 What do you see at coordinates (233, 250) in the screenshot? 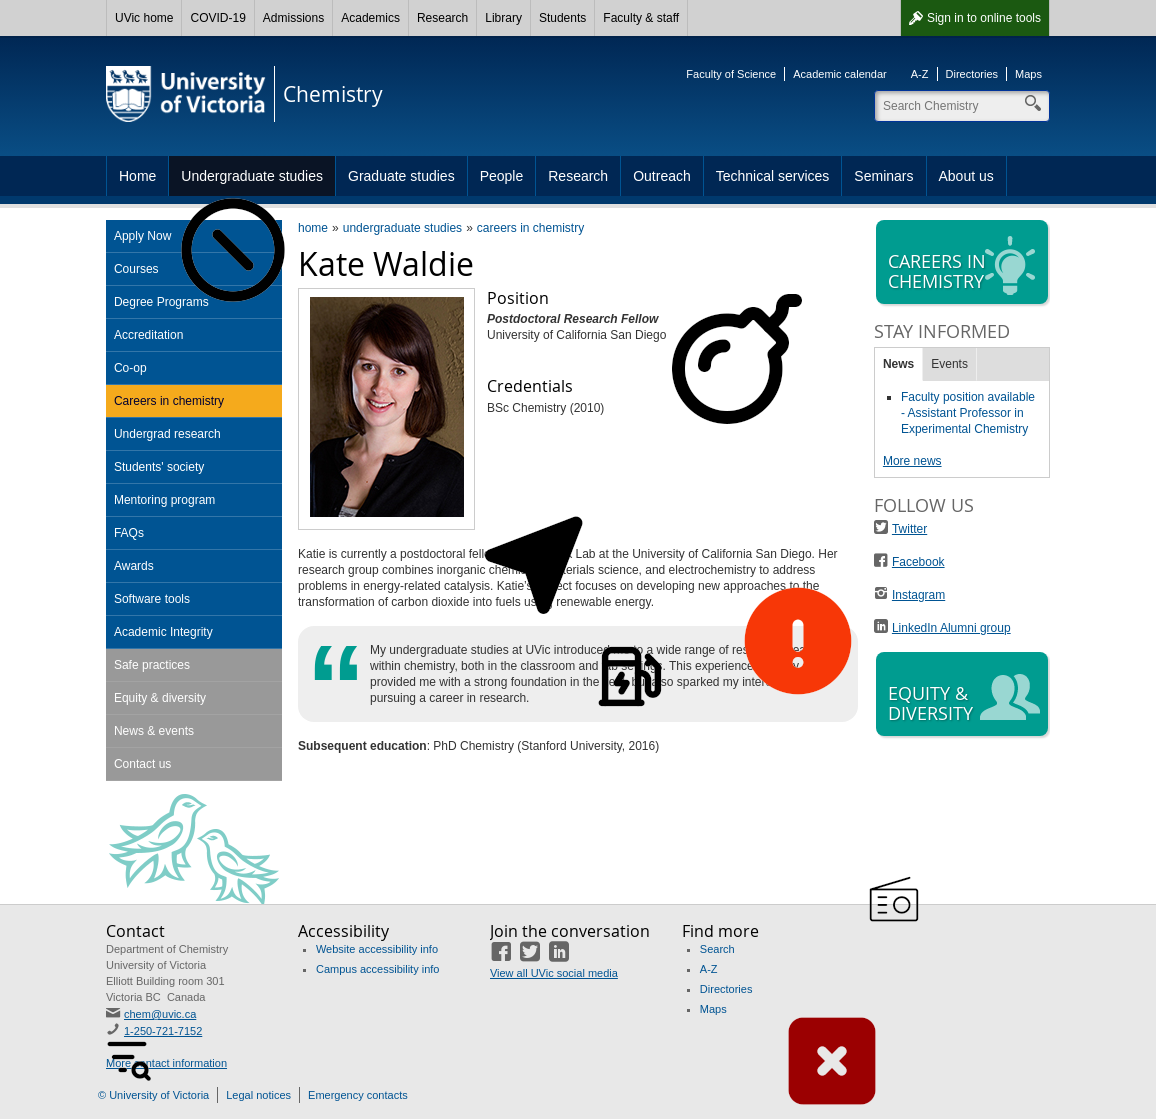
I see `indicates a forbidden or prohibited action` at bounding box center [233, 250].